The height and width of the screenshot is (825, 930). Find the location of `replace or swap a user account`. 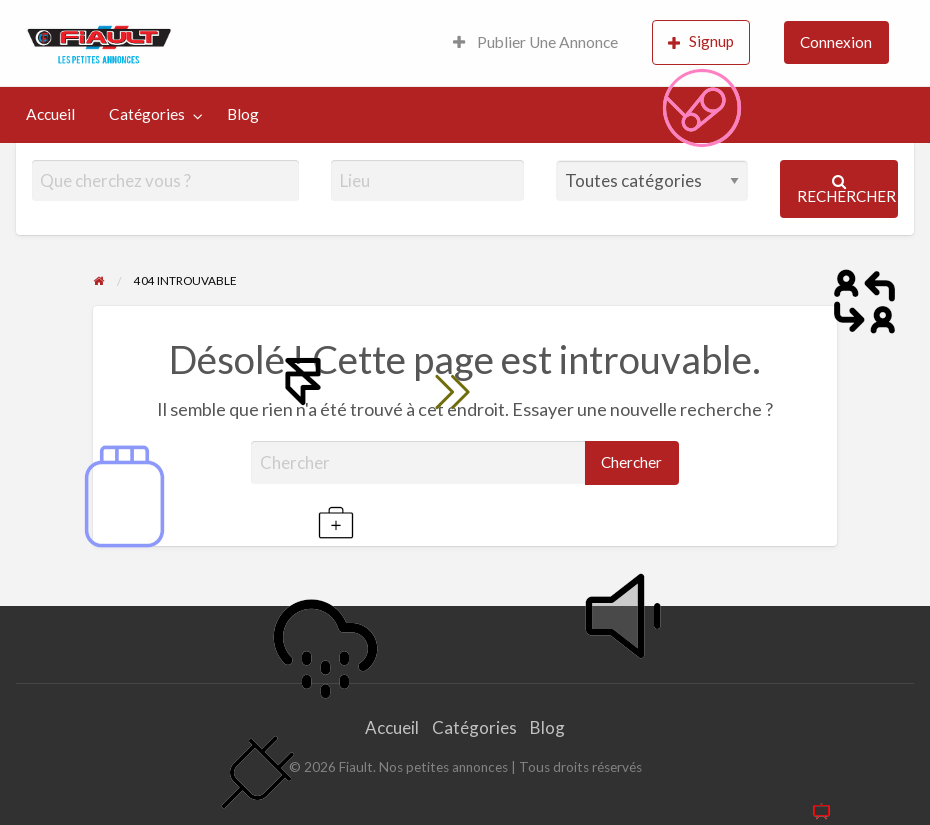

replace or swap a user account is located at coordinates (864, 301).